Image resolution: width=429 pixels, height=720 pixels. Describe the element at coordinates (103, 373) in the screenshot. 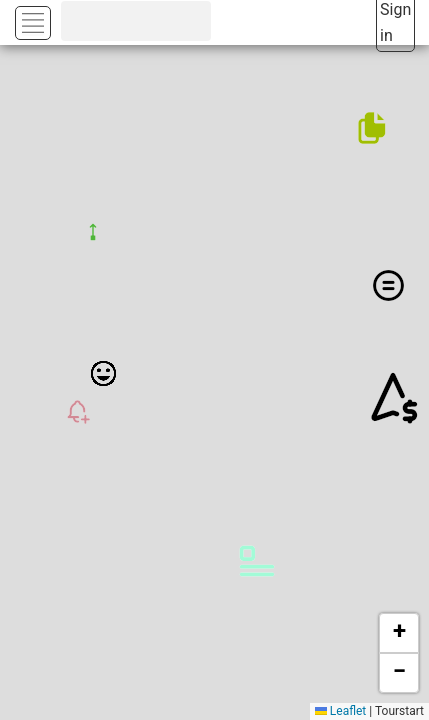

I see `select your current mood or emotional state` at that location.